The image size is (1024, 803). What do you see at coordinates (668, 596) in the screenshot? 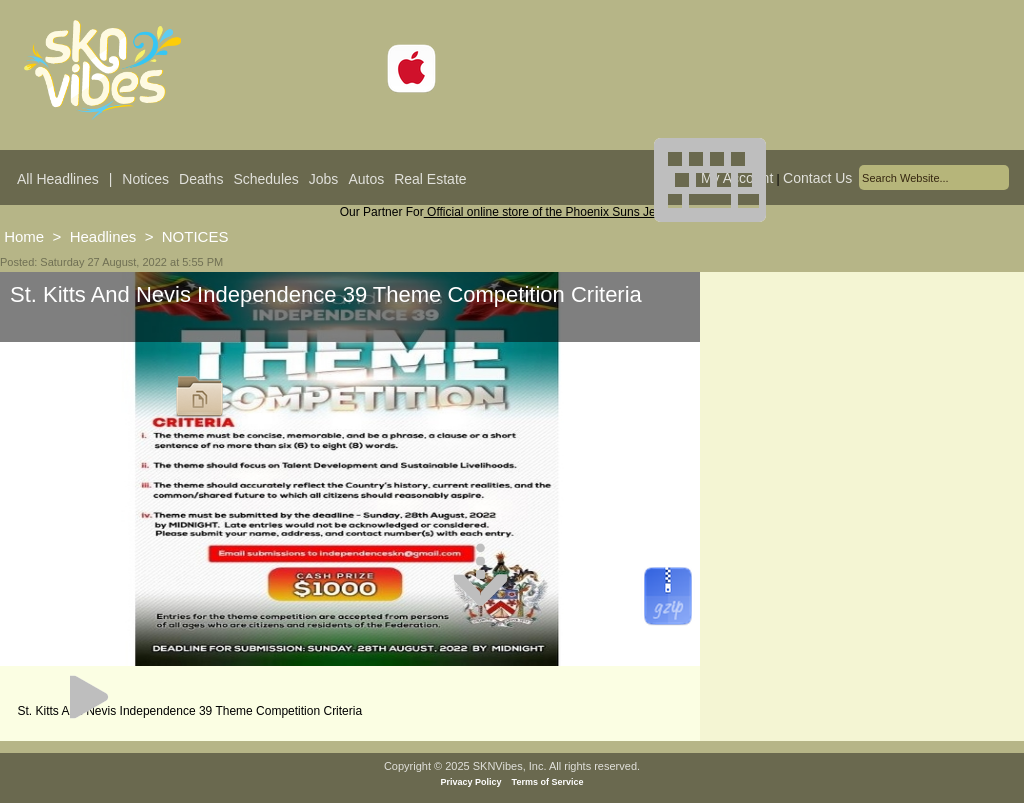
I see `a gzip compressed archive file` at bounding box center [668, 596].